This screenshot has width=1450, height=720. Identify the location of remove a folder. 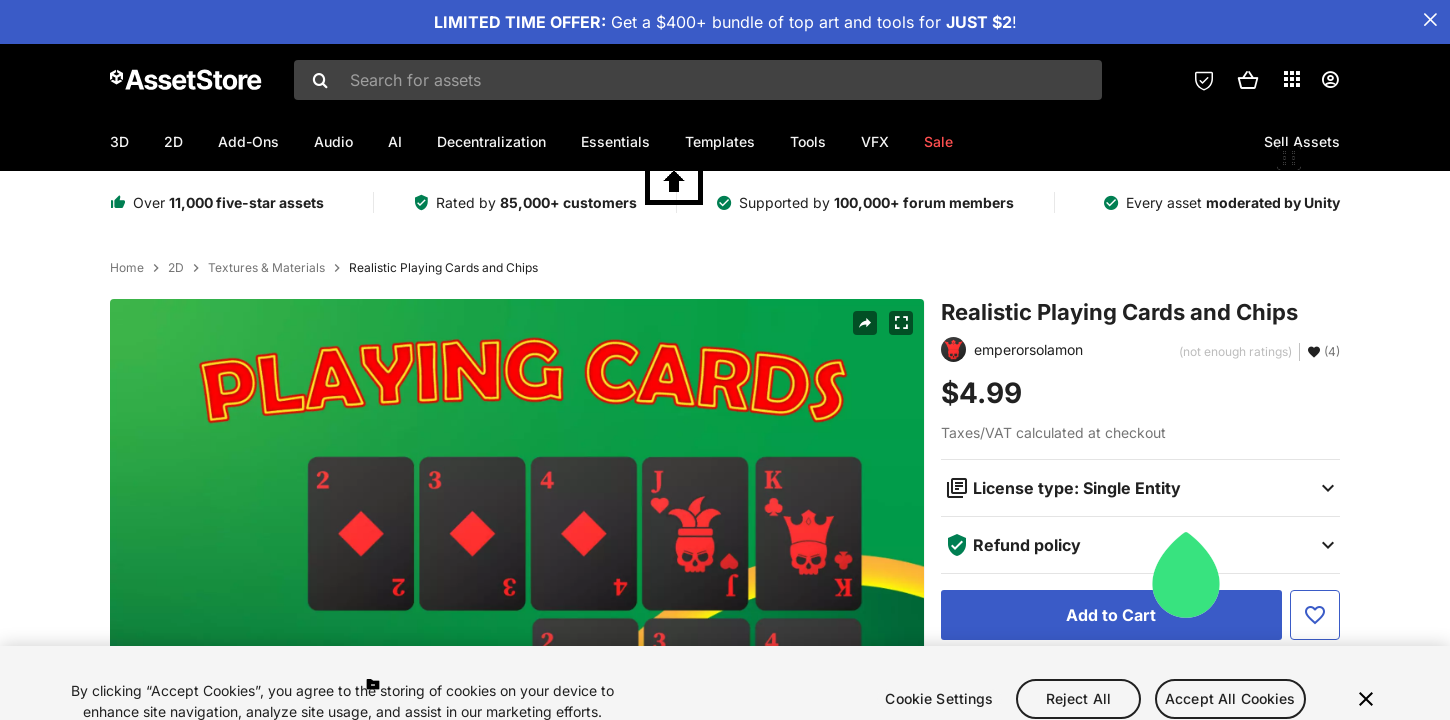
(373, 684).